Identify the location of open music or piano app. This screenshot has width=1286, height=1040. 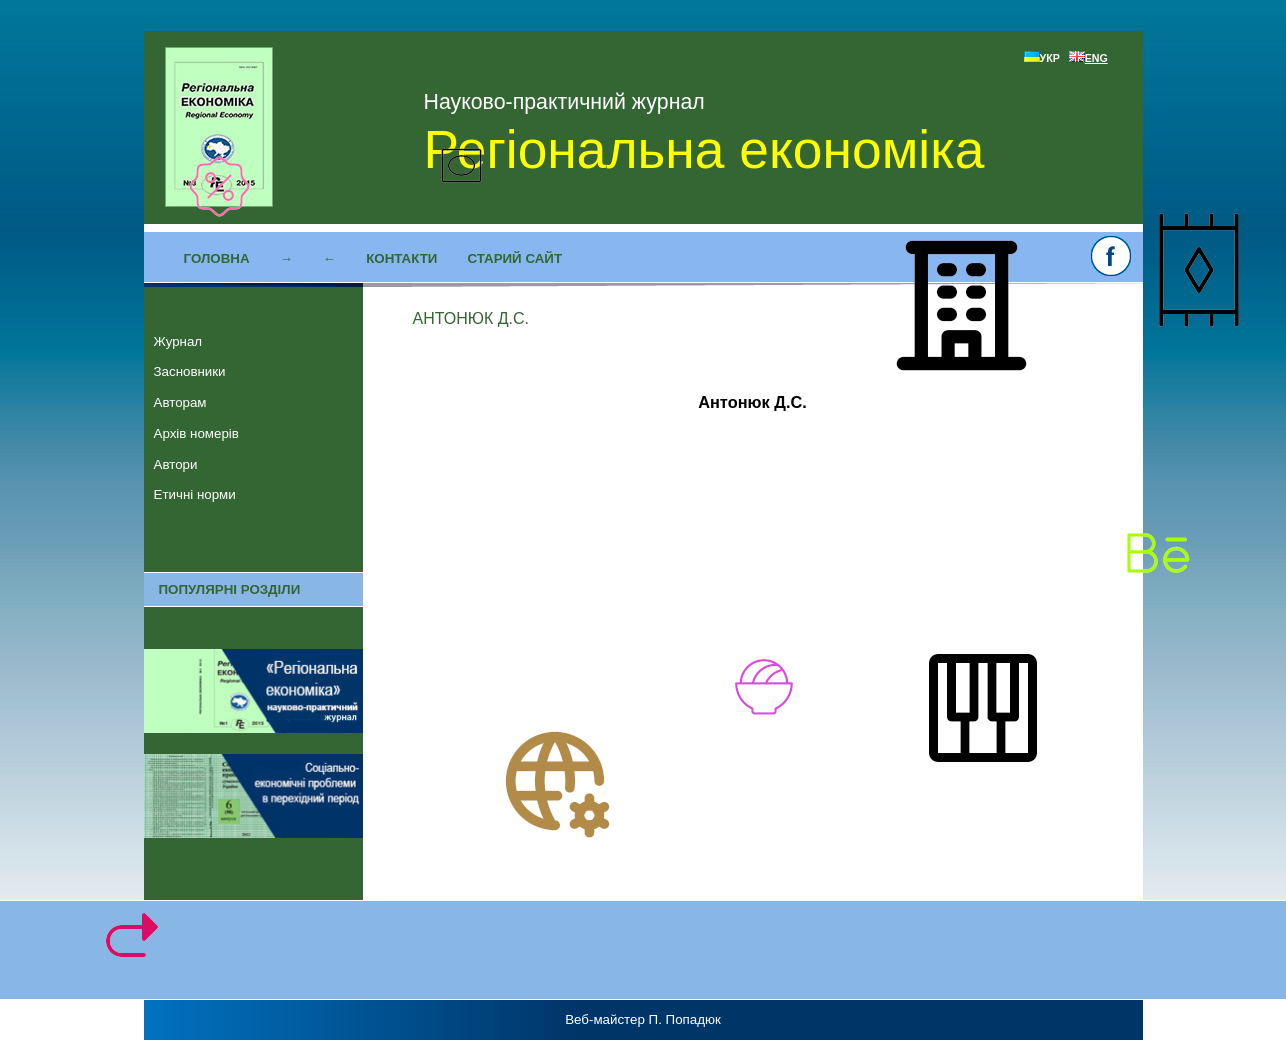
(983, 708).